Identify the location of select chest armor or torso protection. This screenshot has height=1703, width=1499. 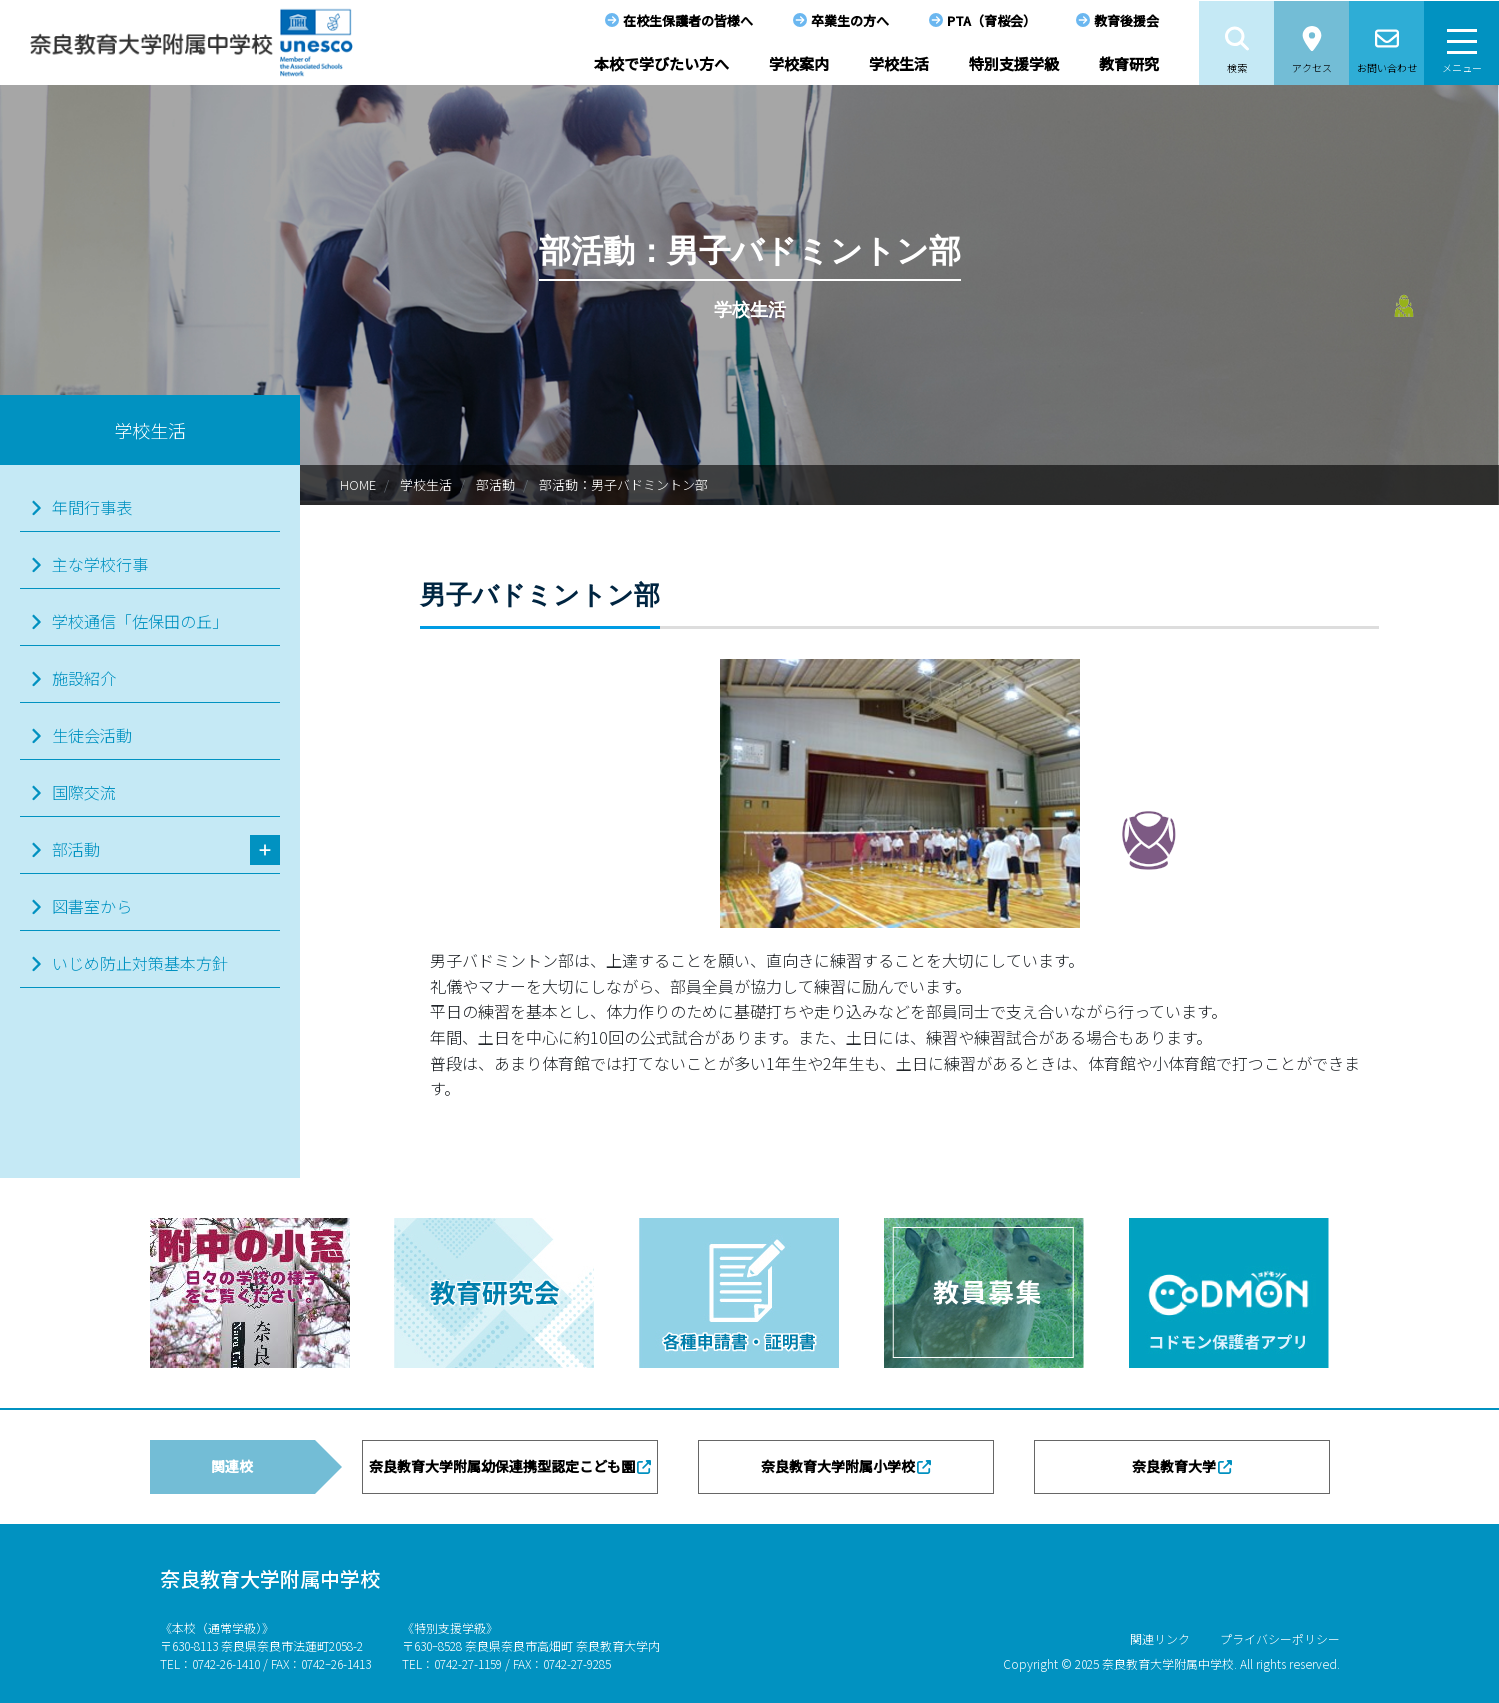
(1148, 840).